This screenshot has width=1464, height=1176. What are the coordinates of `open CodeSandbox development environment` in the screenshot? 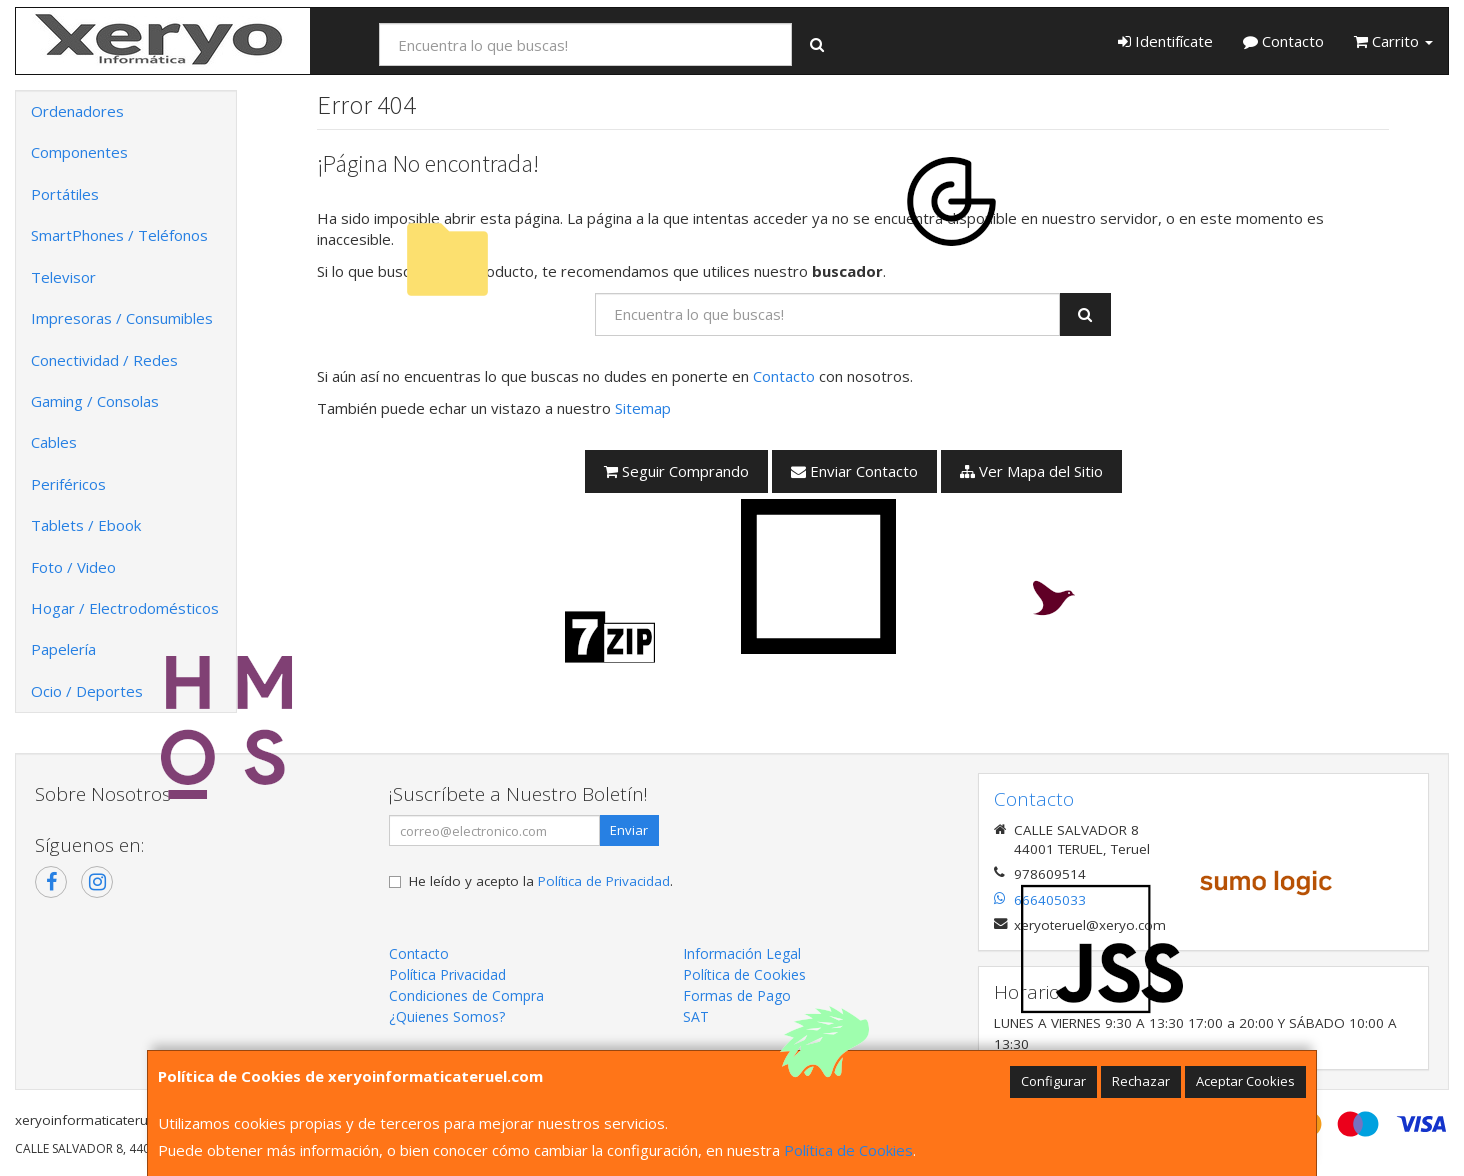 It's located at (818, 576).